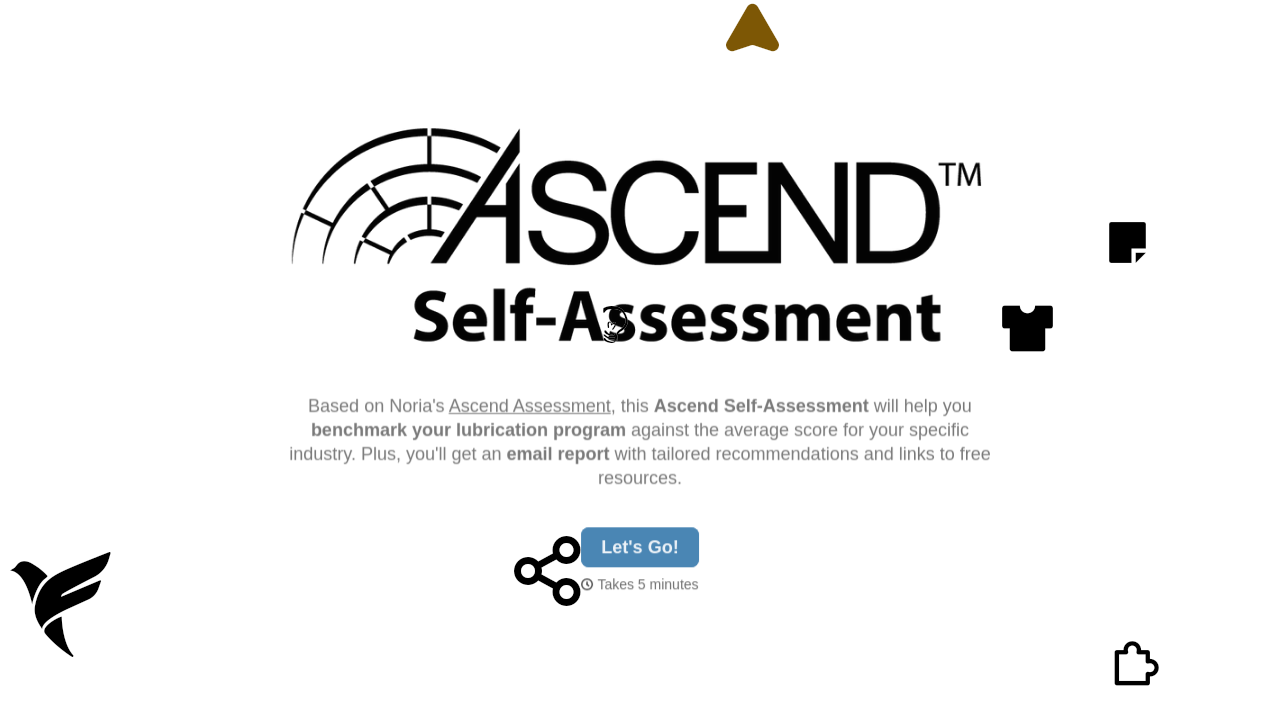  I want to click on open the FamPay app, so click(60, 604).